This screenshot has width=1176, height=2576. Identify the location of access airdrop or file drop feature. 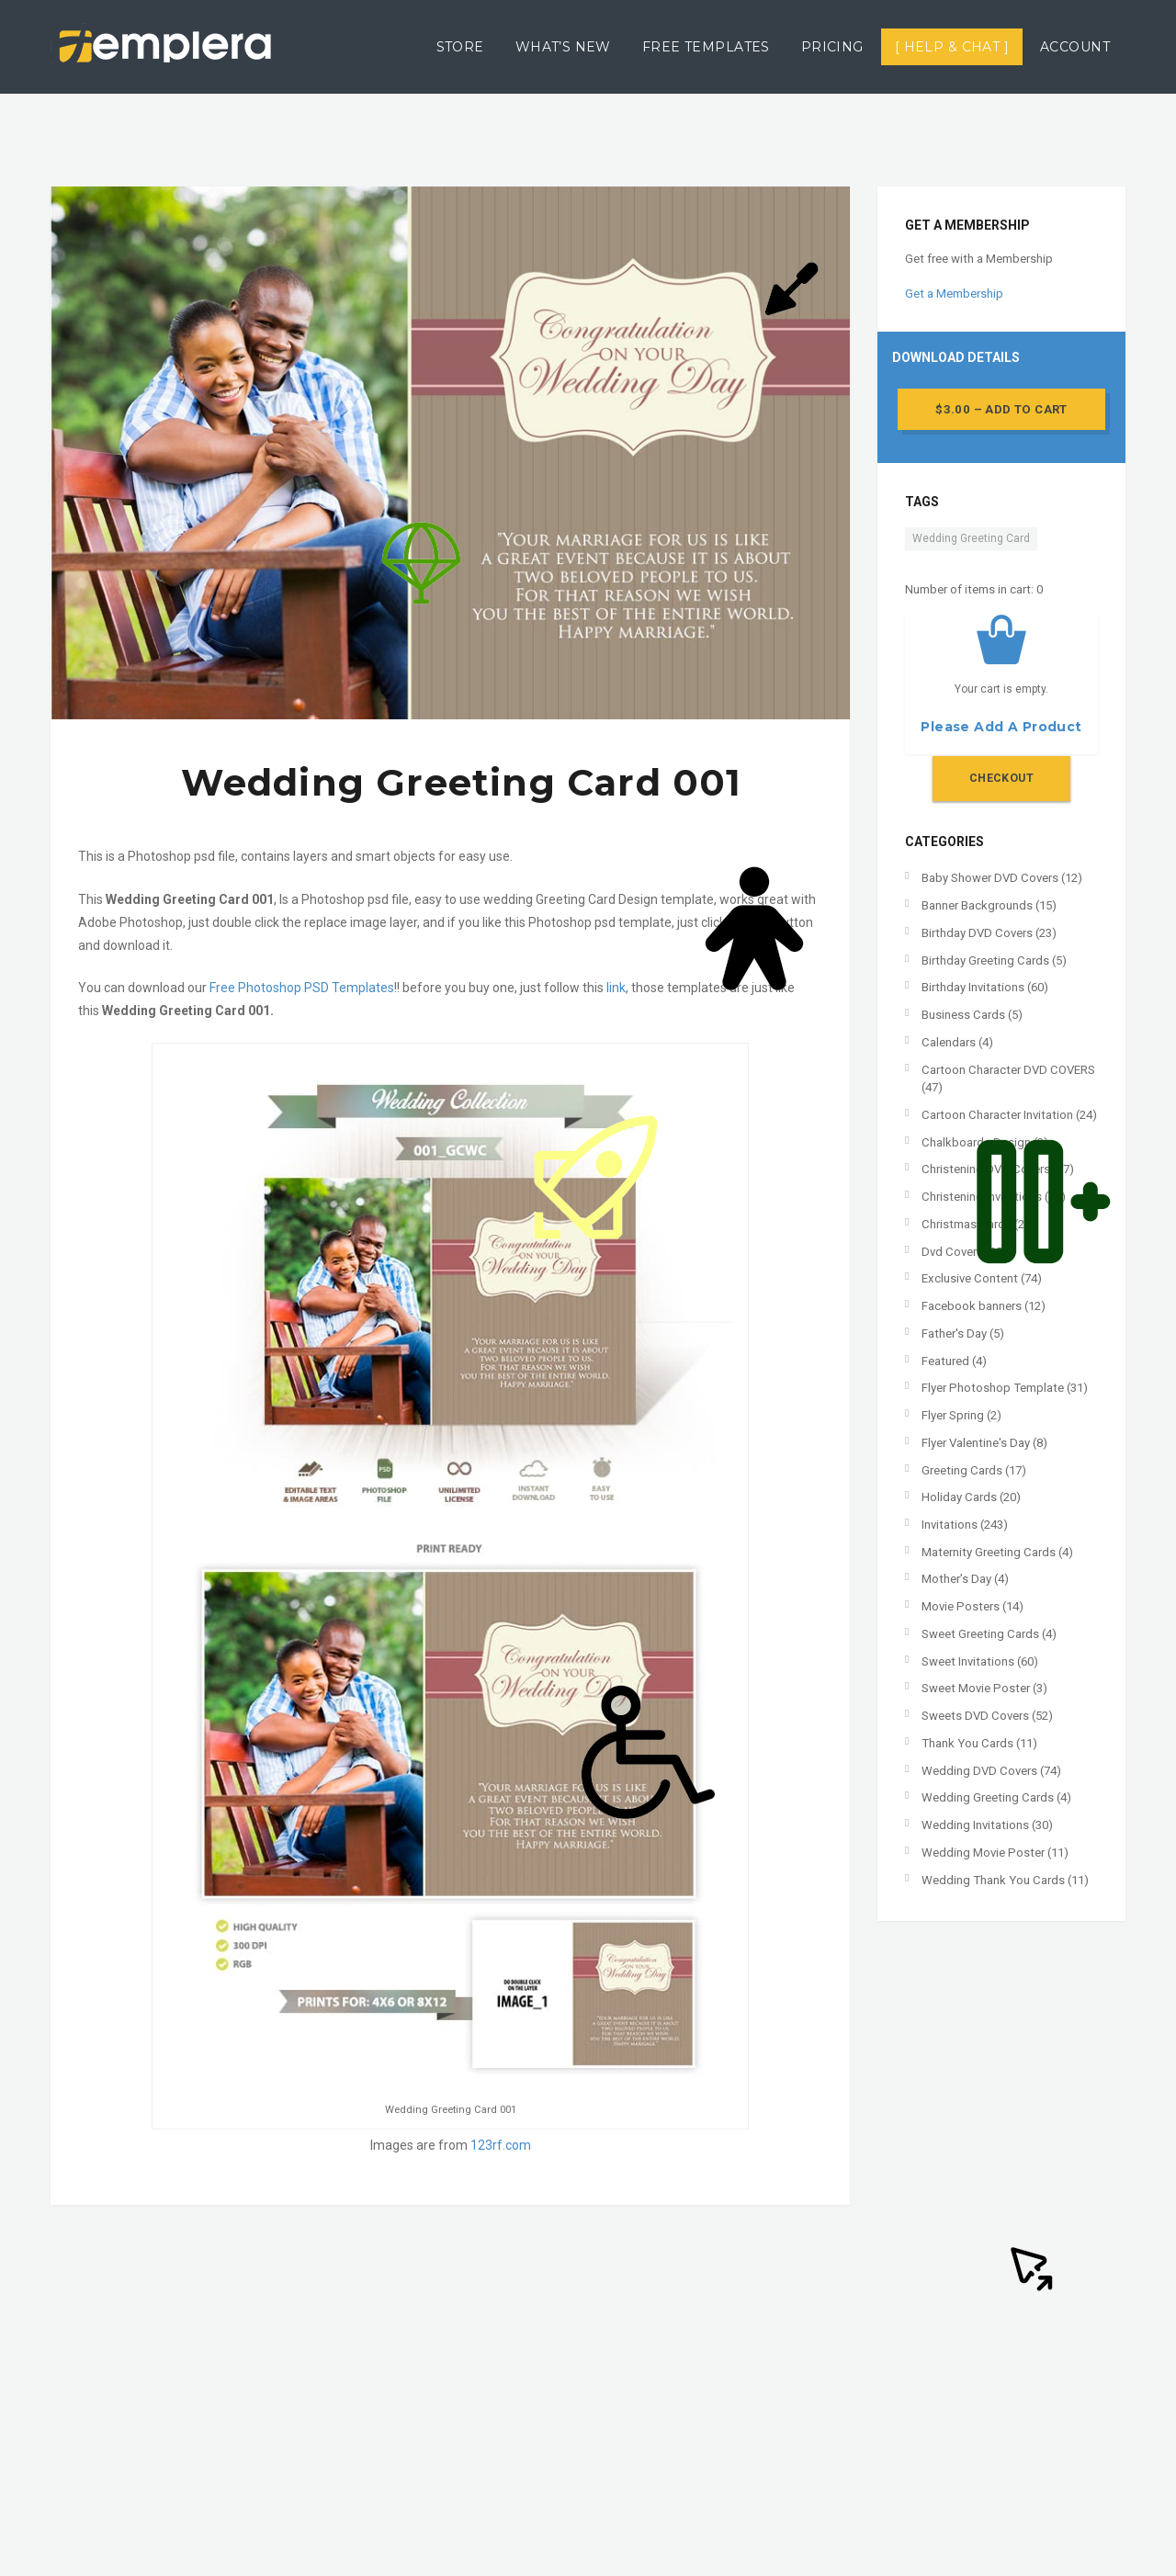
(421, 564).